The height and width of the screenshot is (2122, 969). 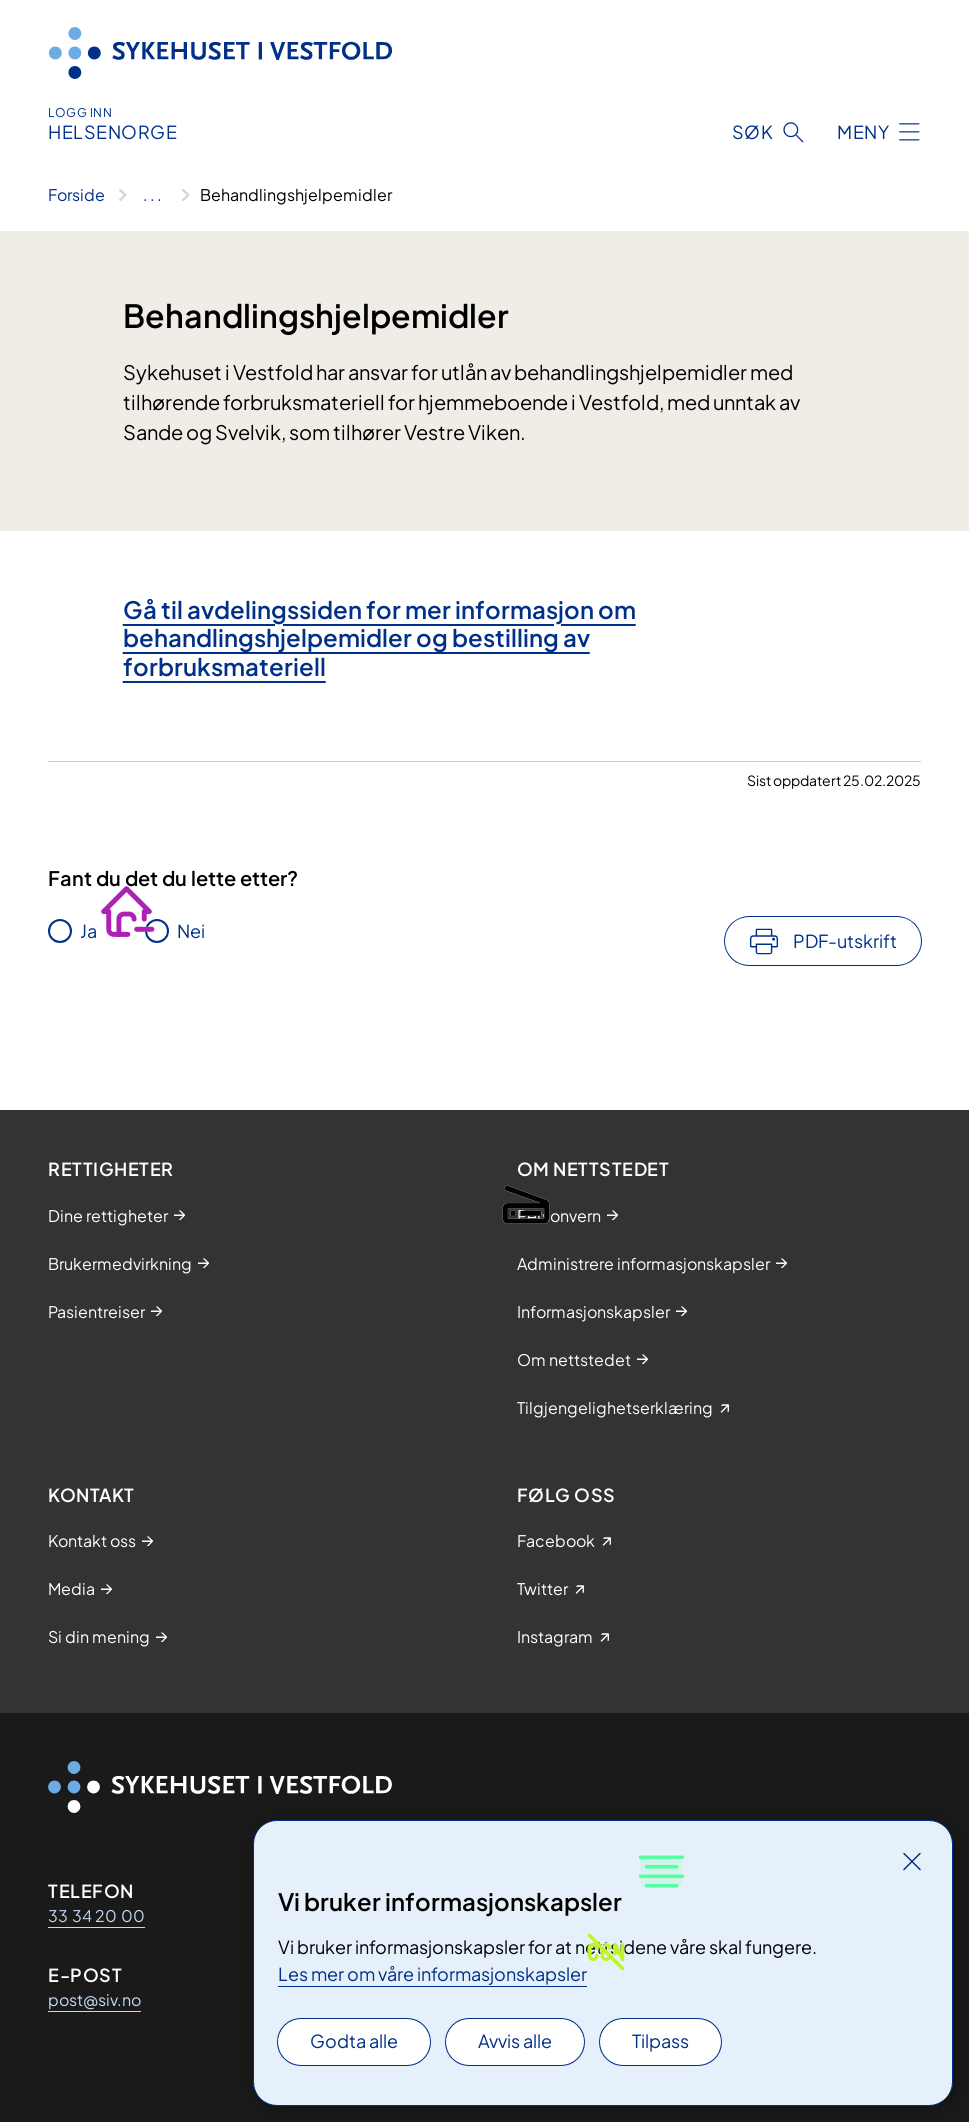 I want to click on http connection disabled or unavailable, so click(x=606, y=1952).